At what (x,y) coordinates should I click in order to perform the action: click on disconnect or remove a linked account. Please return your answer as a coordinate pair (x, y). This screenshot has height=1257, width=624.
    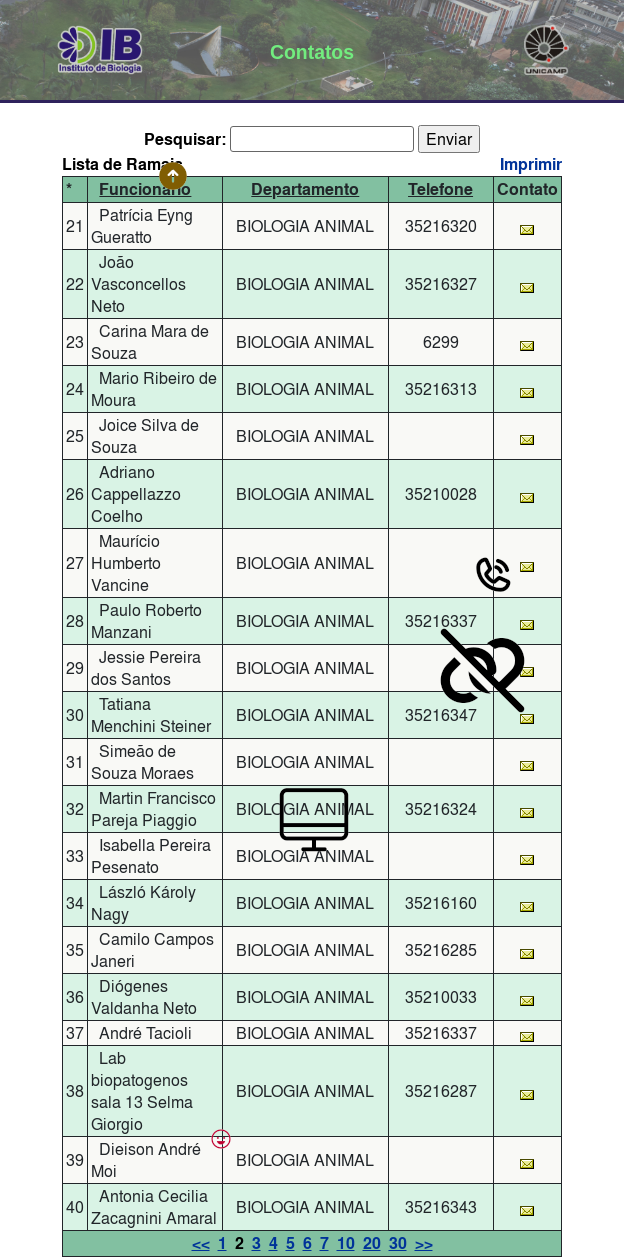
    Looking at the image, I should click on (482, 670).